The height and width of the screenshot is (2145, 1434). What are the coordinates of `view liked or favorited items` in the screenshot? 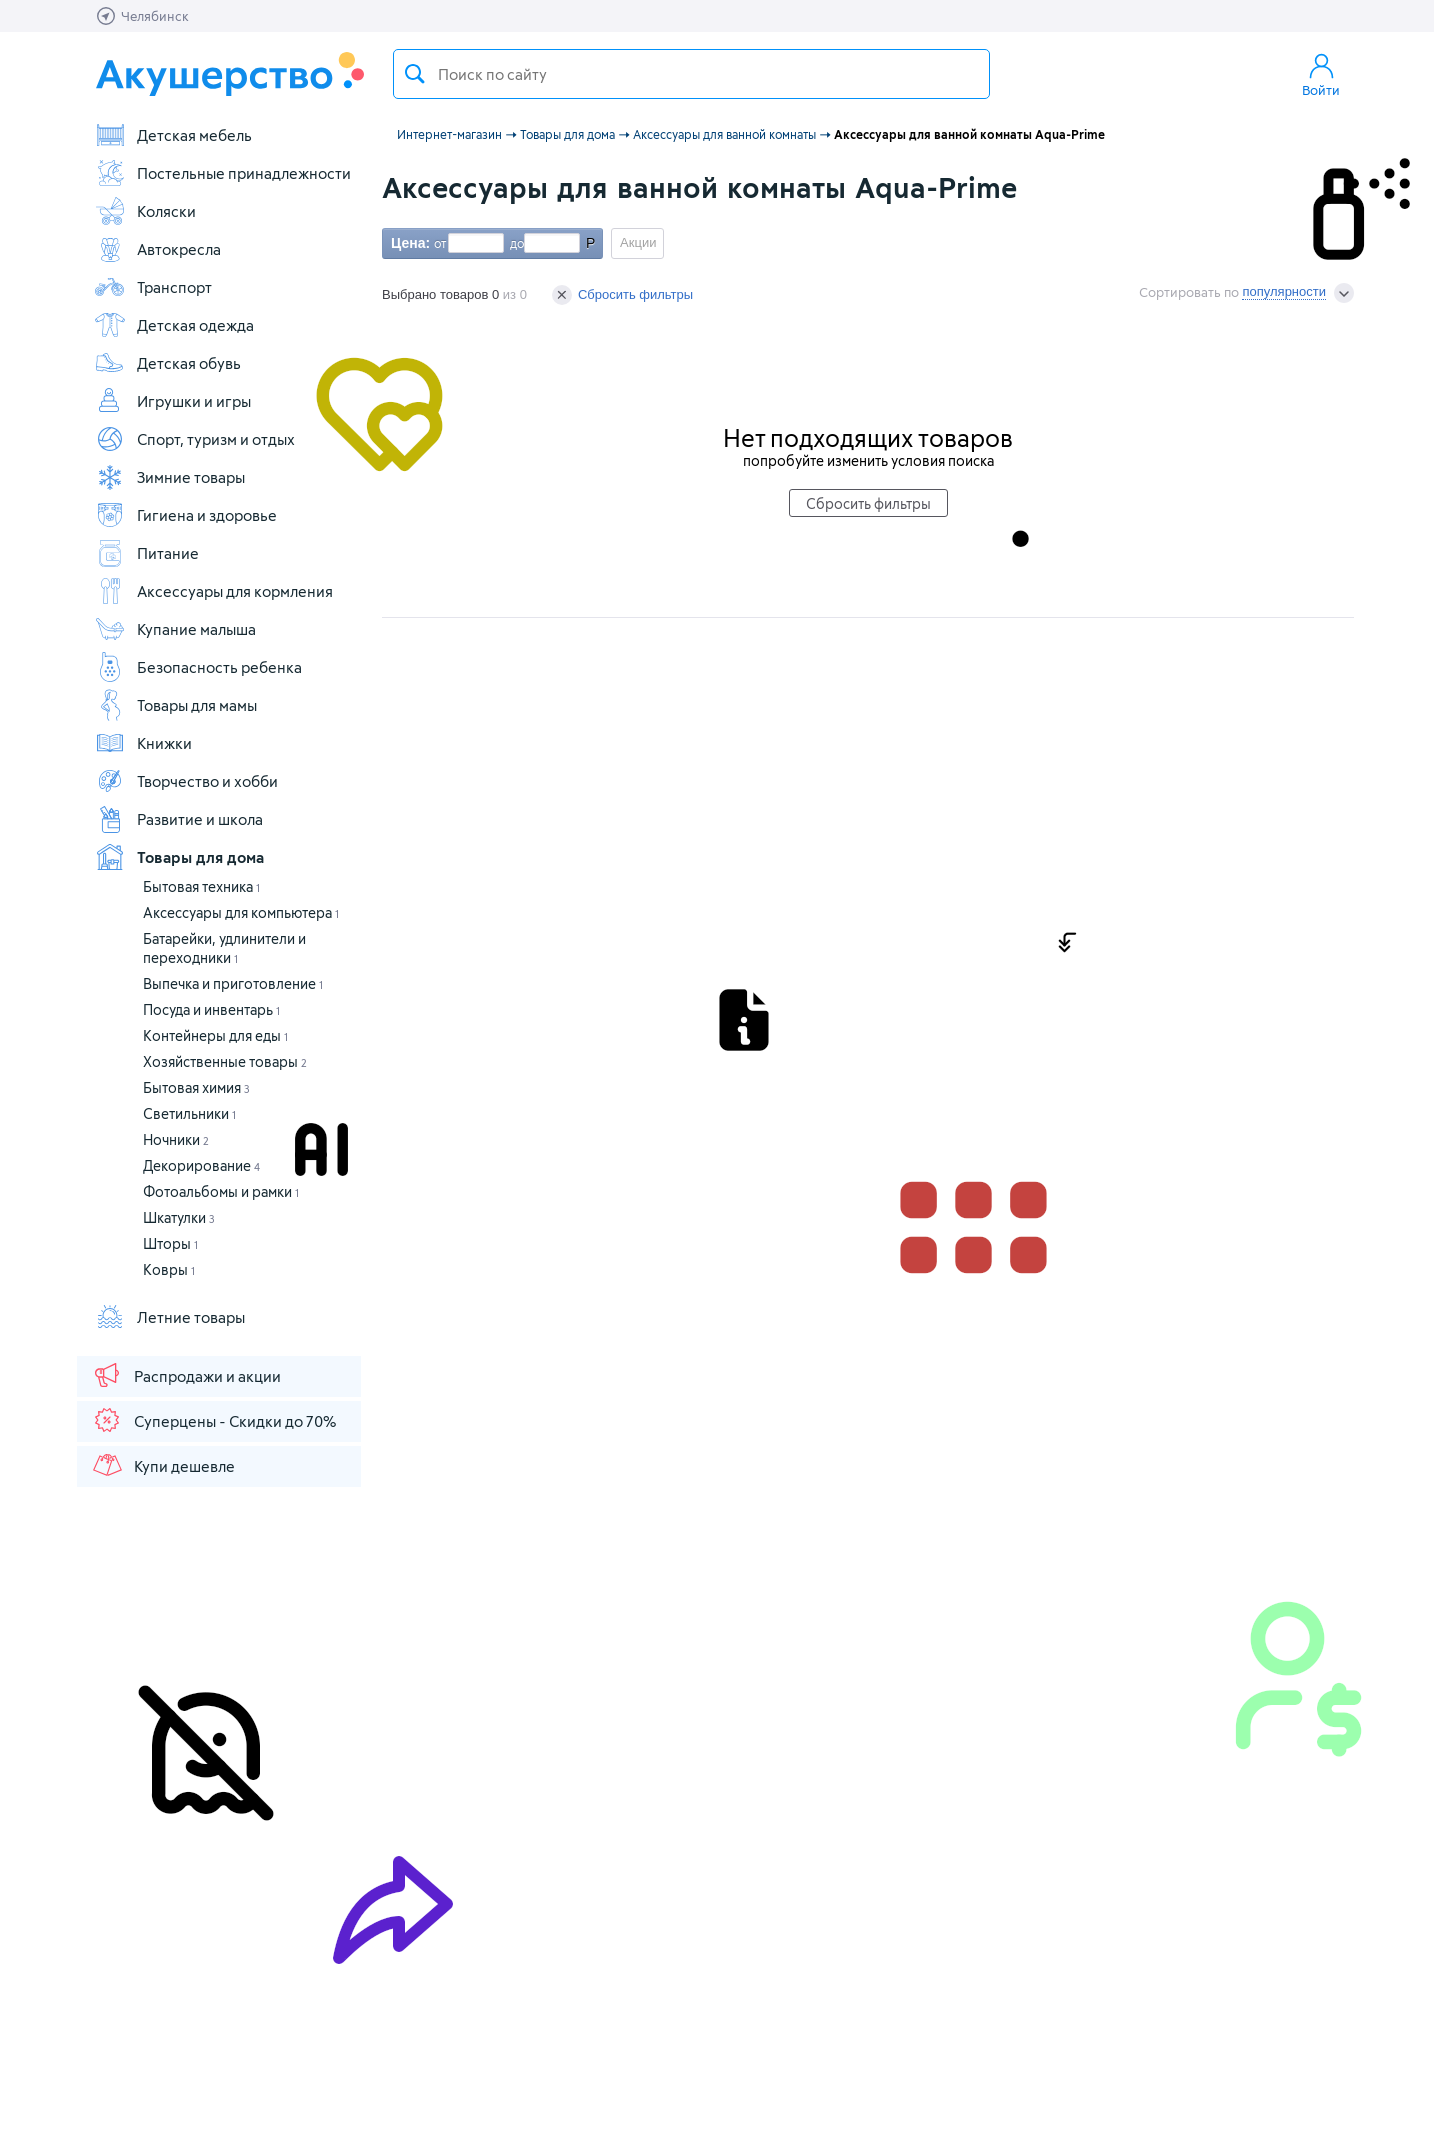 It's located at (379, 414).